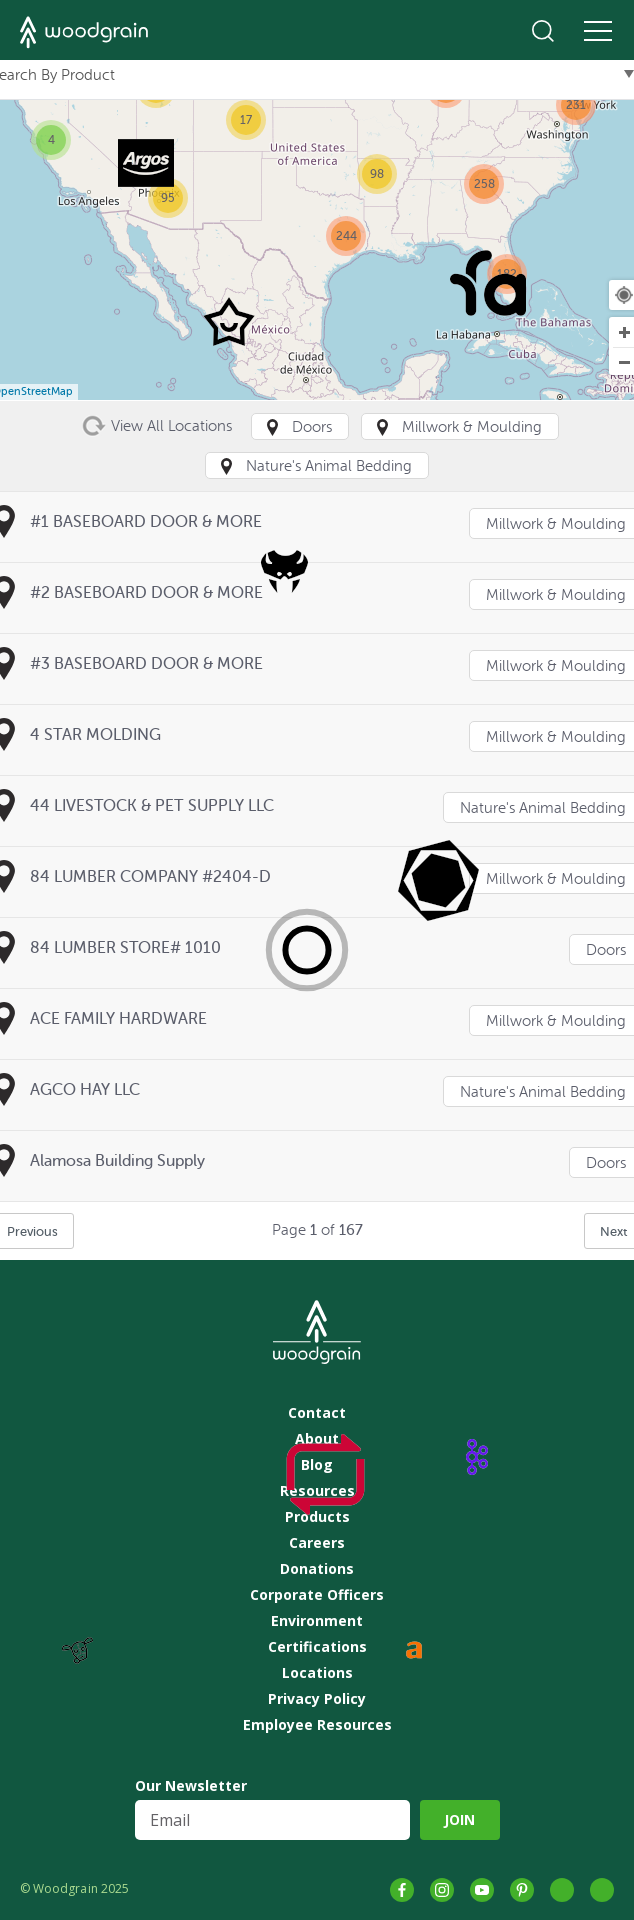 The height and width of the screenshot is (1920, 634). Describe the element at coordinates (488, 283) in the screenshot. I see `open Favro project management app` at that location.